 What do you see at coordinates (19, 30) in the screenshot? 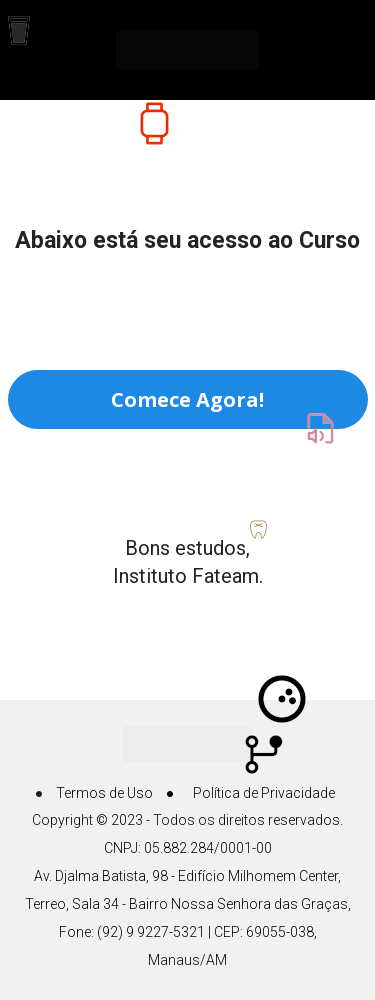
I see `view nearby bars or pubs` at bounding box center [19, 30].